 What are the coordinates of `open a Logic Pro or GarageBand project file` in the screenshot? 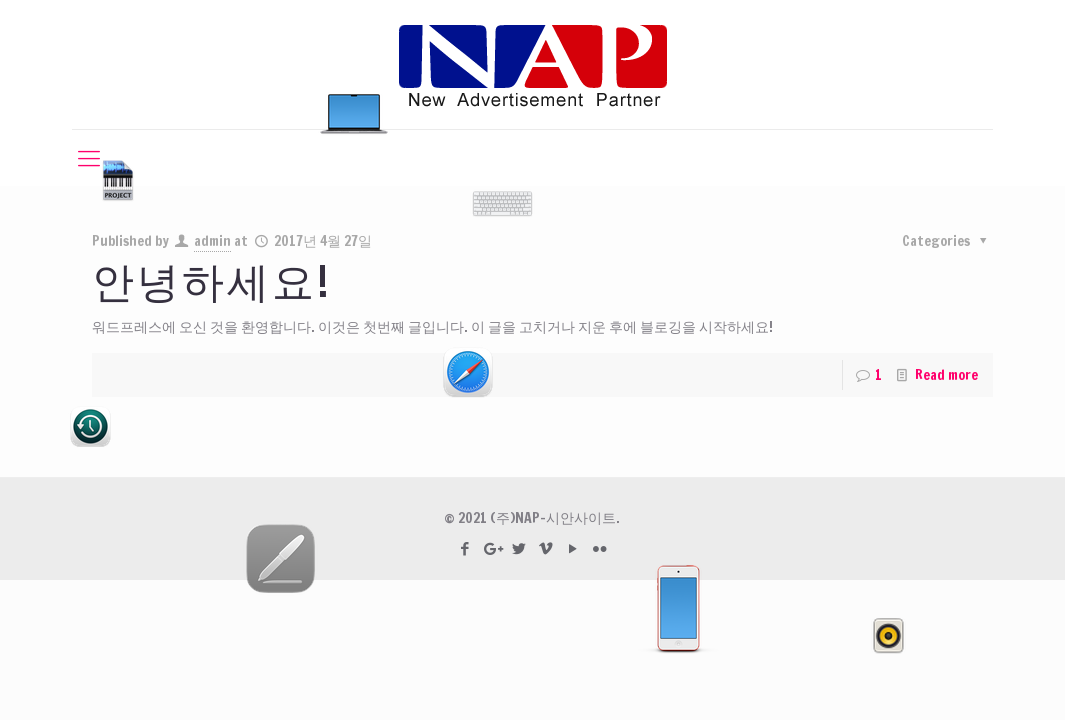 It's located at (118, 181).